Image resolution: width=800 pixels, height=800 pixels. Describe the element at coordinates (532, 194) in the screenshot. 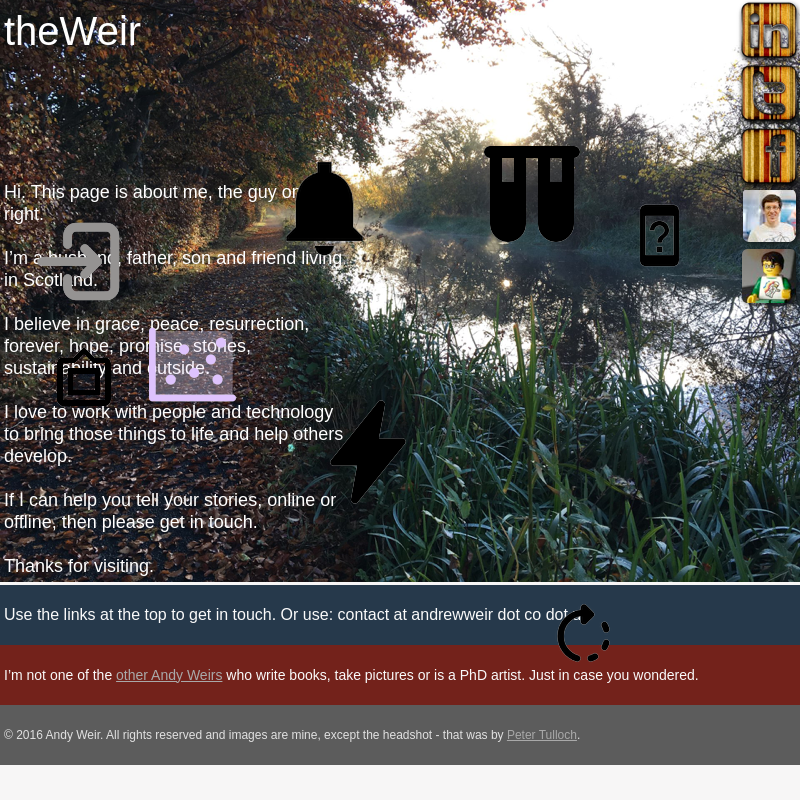

I see `view lab results or test samples` at that location.